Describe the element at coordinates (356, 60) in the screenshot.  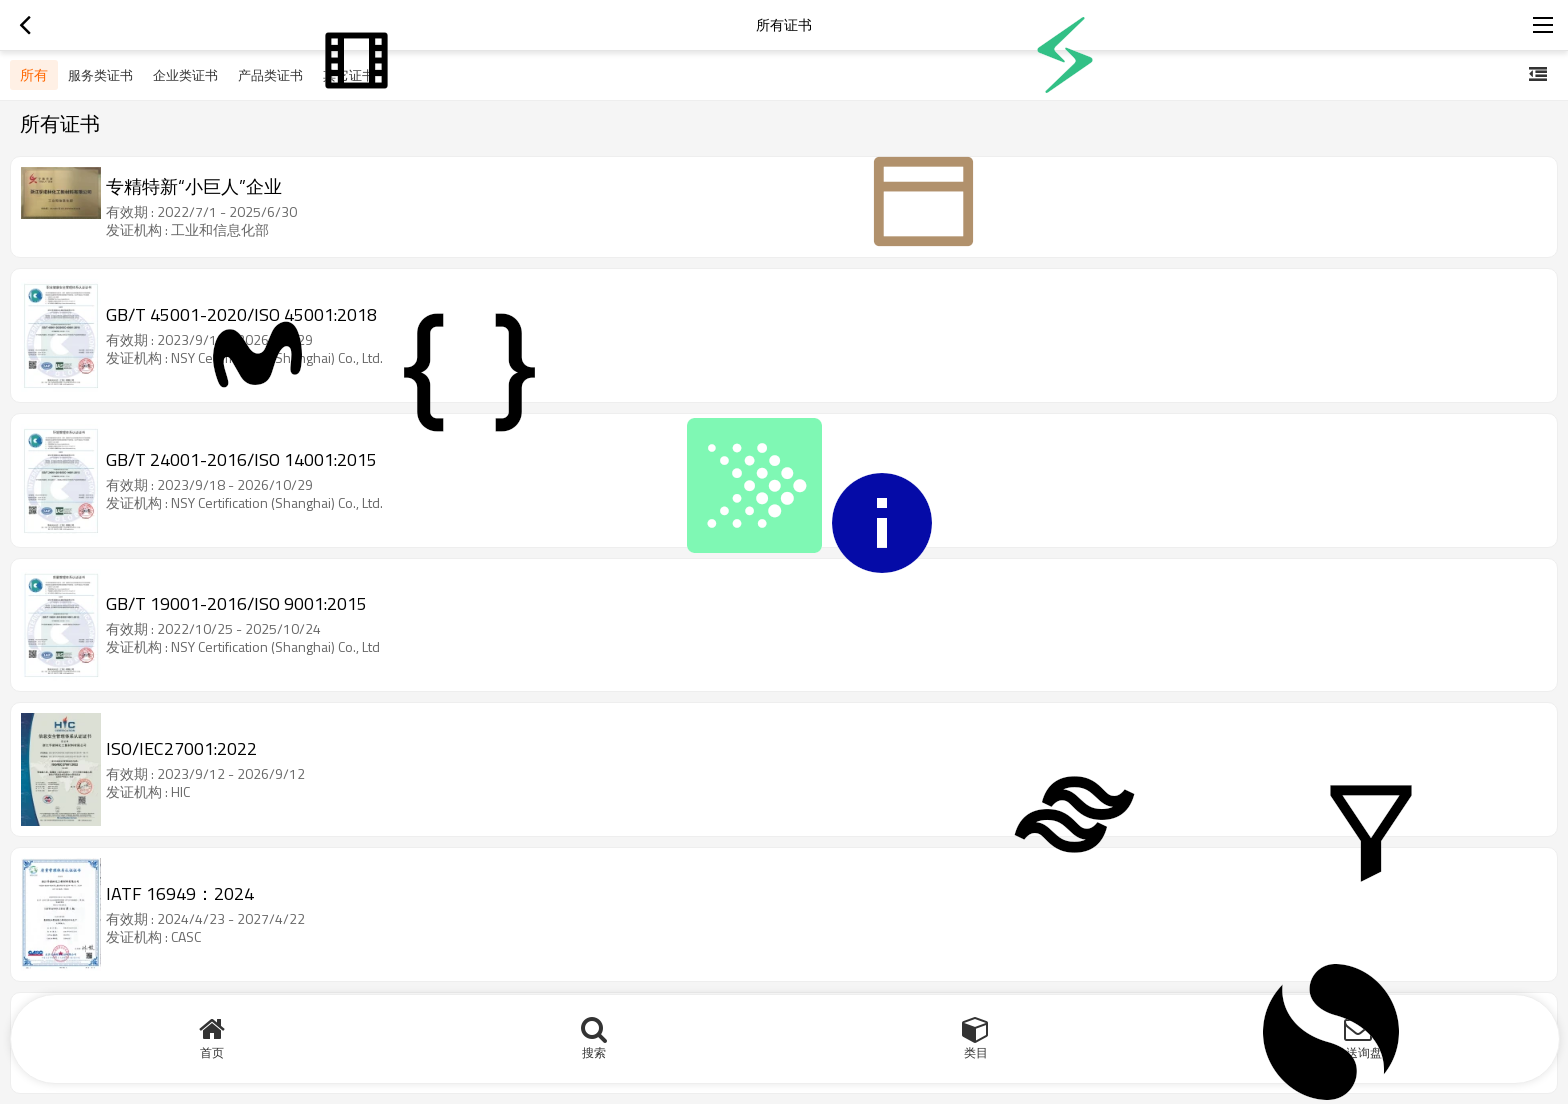
I see `access video or film content` at that location.